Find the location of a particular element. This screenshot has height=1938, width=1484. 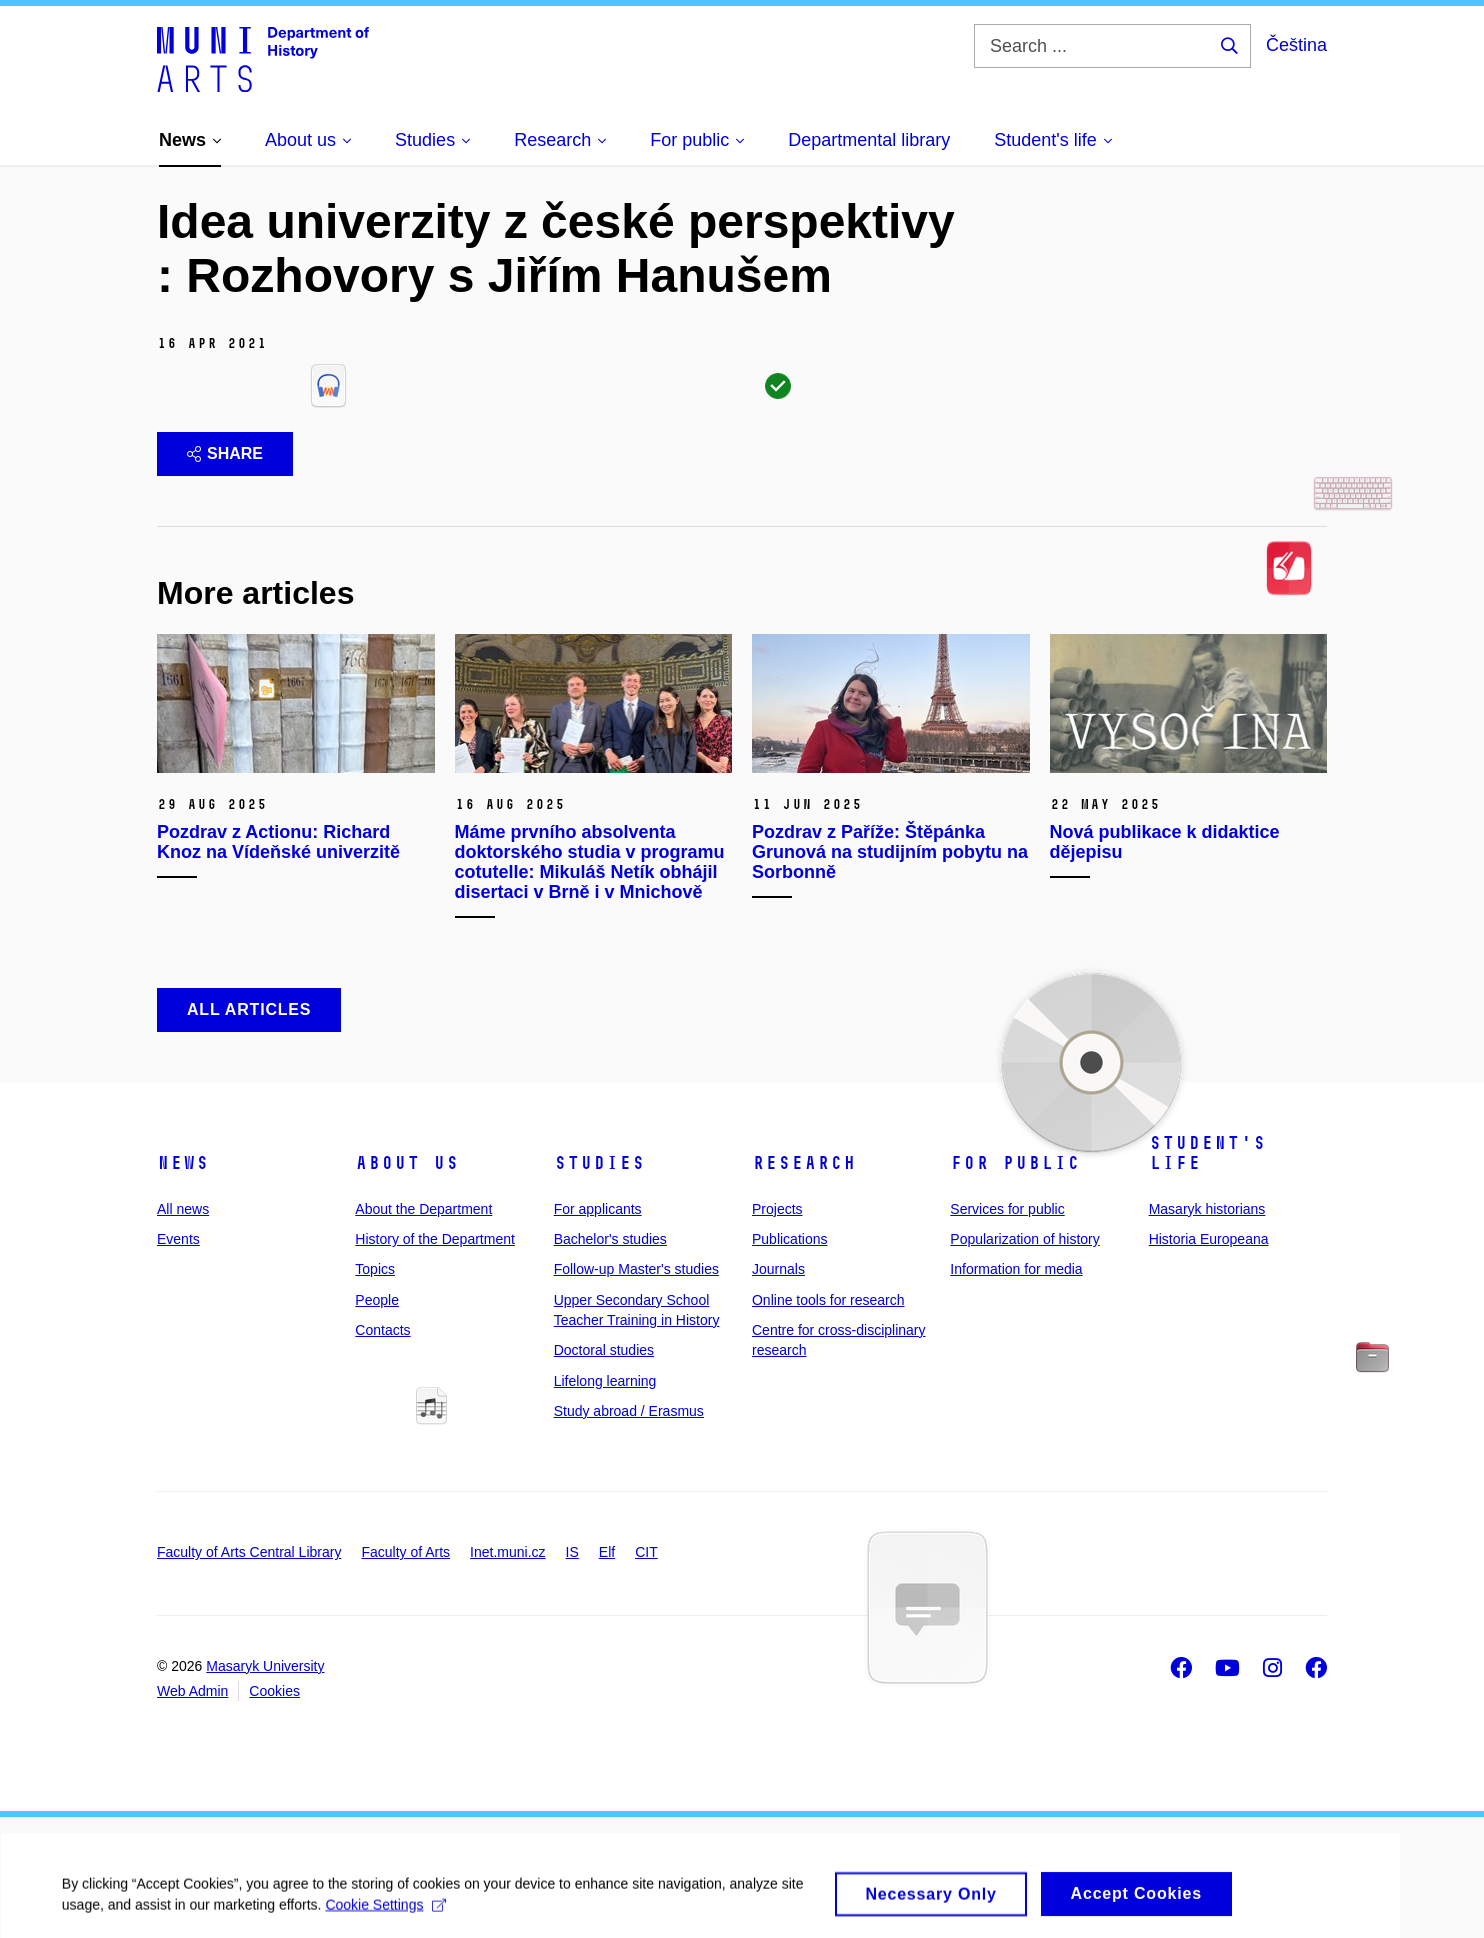

confirm or approve an action is located at coordinates (778, 386).